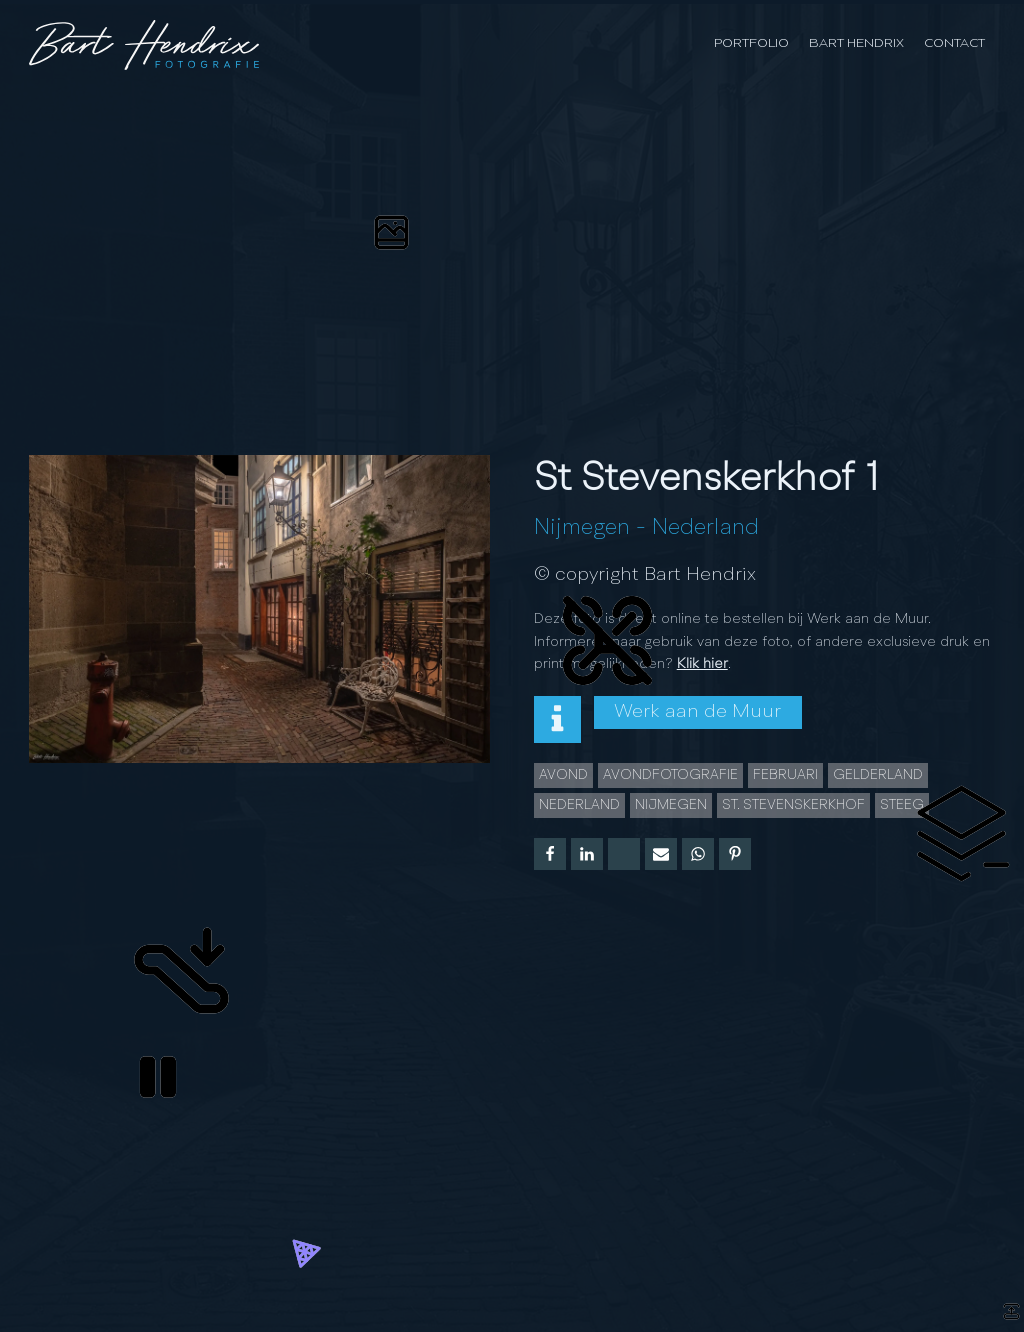 Image resolution: width=1024 pixels, height=1332 pixels. What do you see at coordinates (961, 833) in the screenshot?
I see `remove a layer from the stack` at bounding box center [961, 833].